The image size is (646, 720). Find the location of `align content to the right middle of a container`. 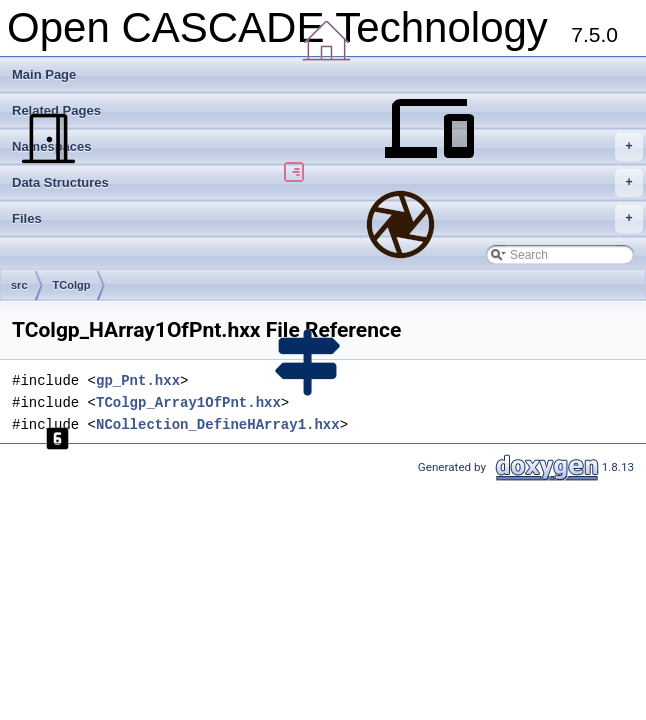

align content to the right middle of a container is located at coordinates (294, 172).